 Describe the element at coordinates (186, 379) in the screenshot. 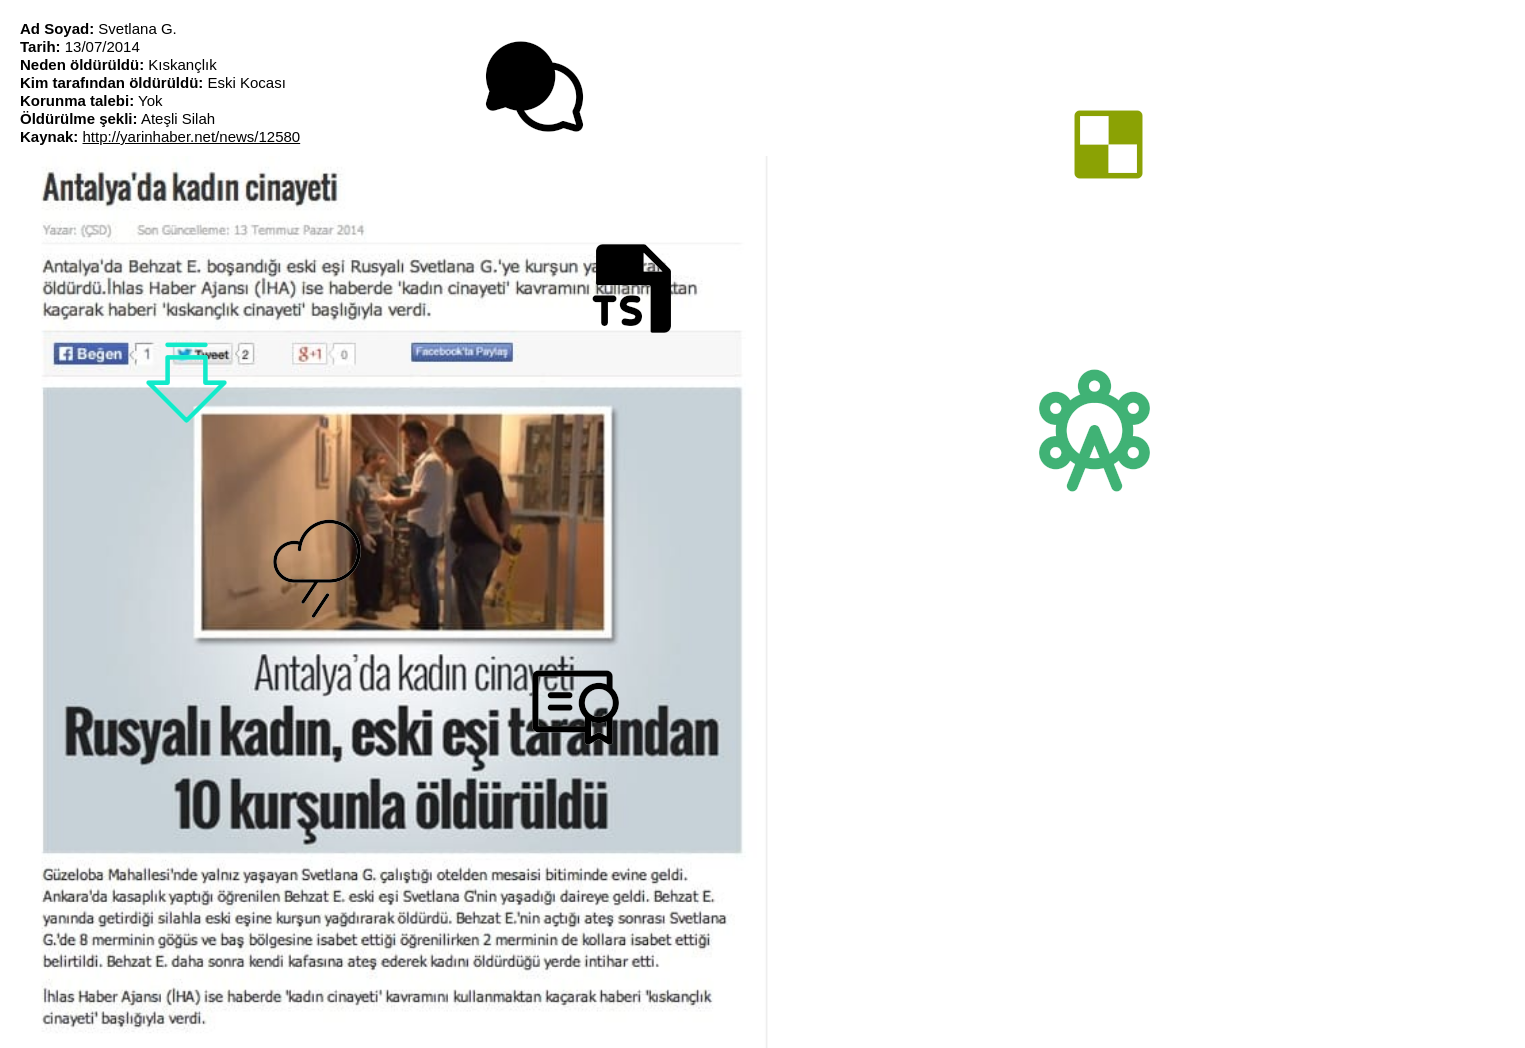

I see `download a file or content` at that location.